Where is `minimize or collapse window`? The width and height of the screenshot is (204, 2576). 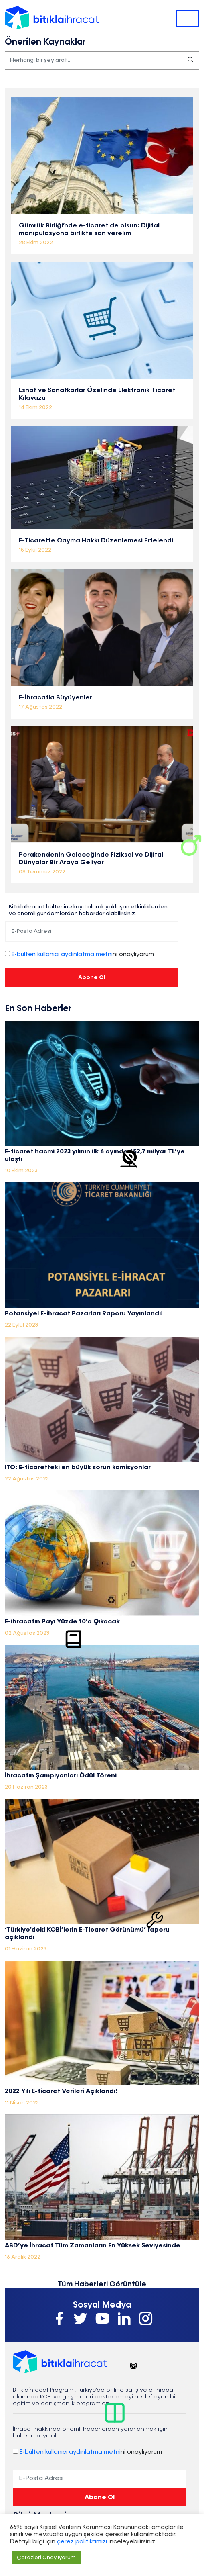 minimize or collapse window is located at coordinates (149, 1803).